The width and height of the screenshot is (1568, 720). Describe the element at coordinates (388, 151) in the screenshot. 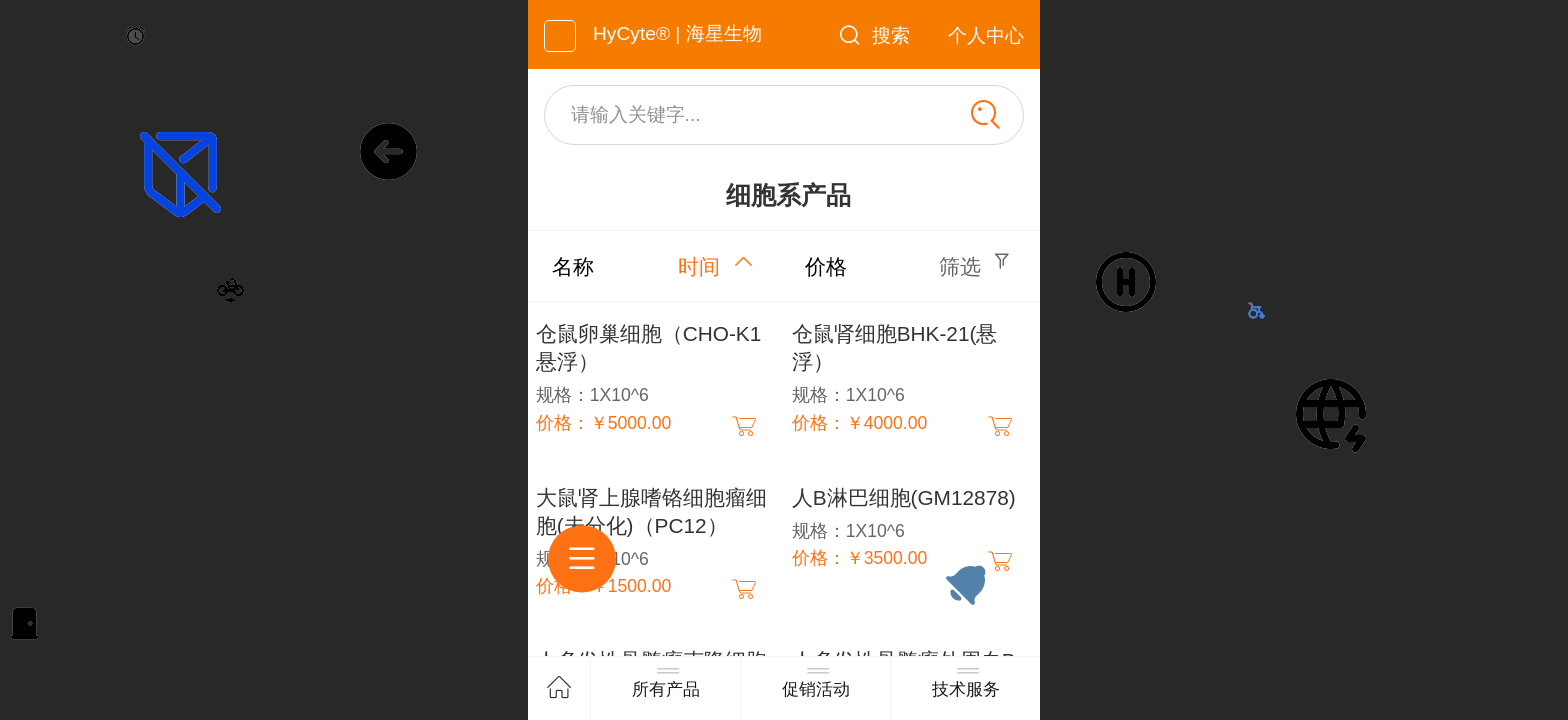

I see `go back to the previous screen` at that location.